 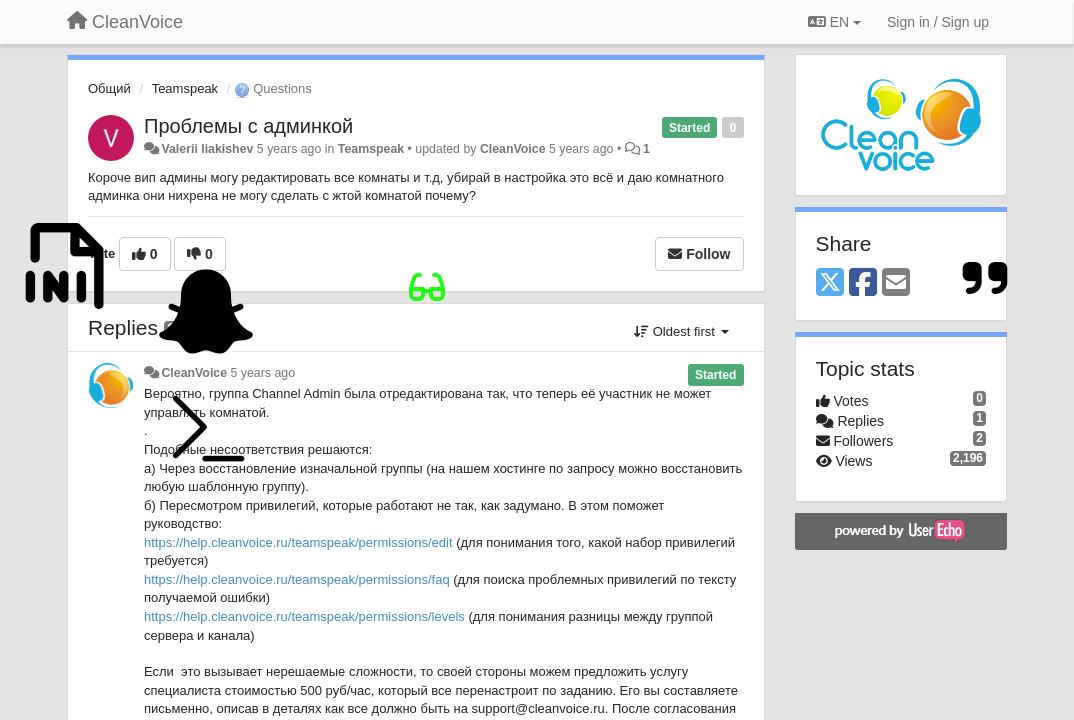 What do you see at coordinates (67, 266) in the screenshot?
I see `open or view an INI configuration file` at bounding box center [67, 266].